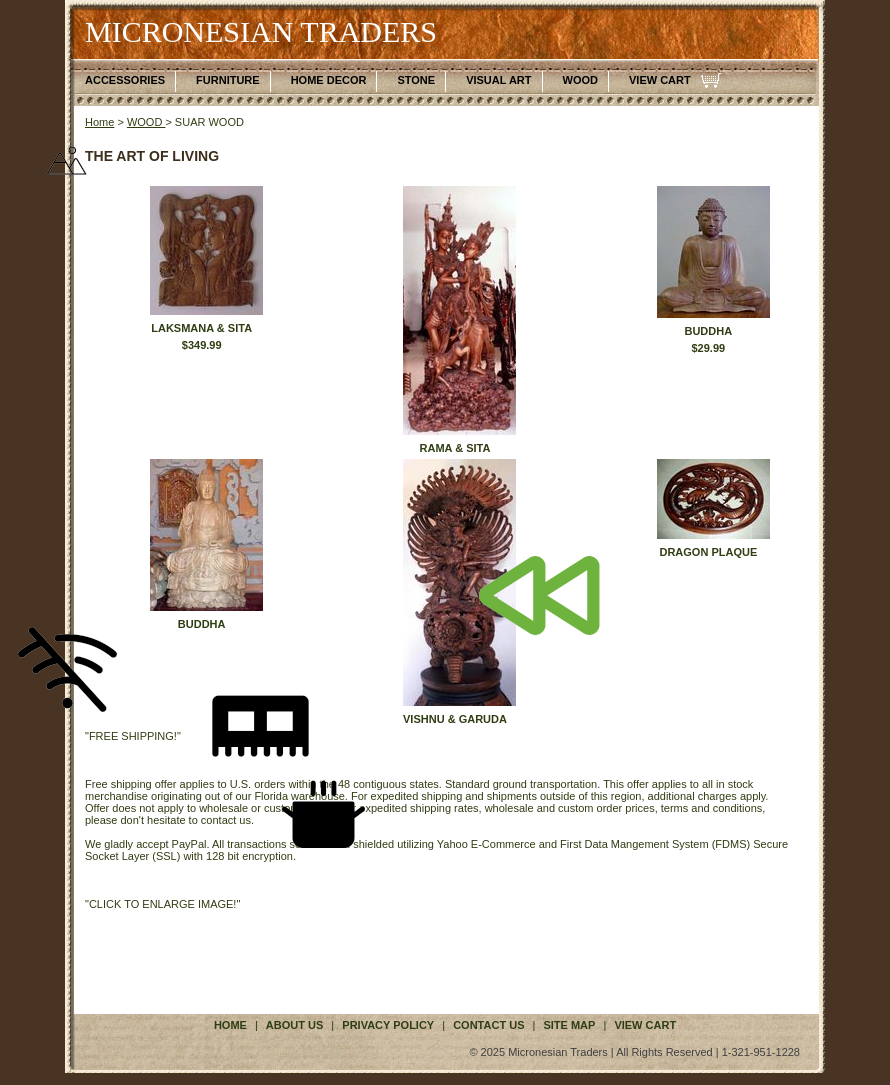  Describe the element at coordinates (543, 595) in the screenshot. I see `rewind or skip backward in media playback` at that location.